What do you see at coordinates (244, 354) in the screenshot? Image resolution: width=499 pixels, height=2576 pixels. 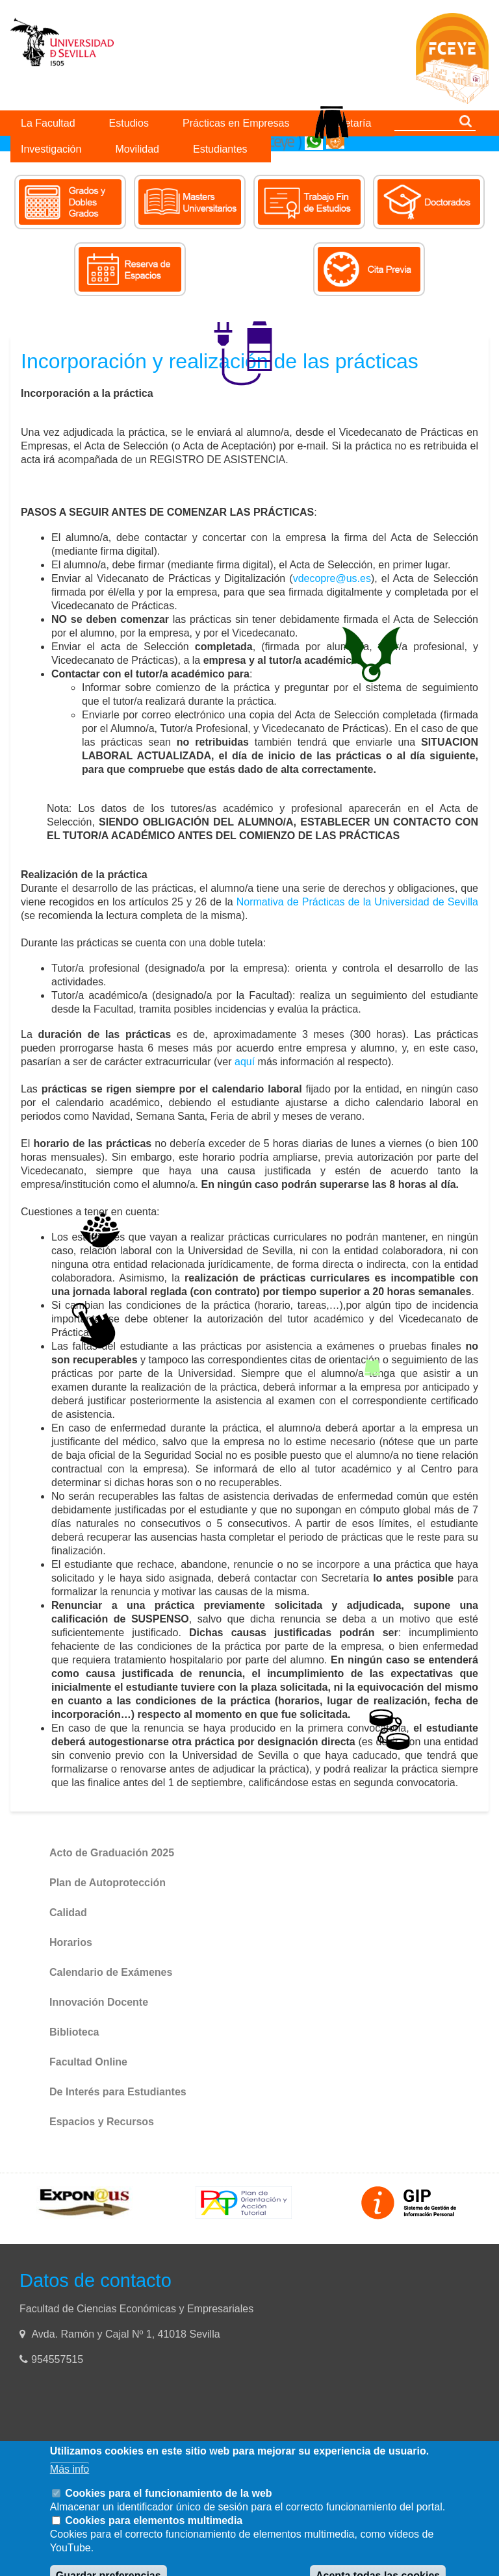 I see `device is currently charging` at bounding box center [244, 354].